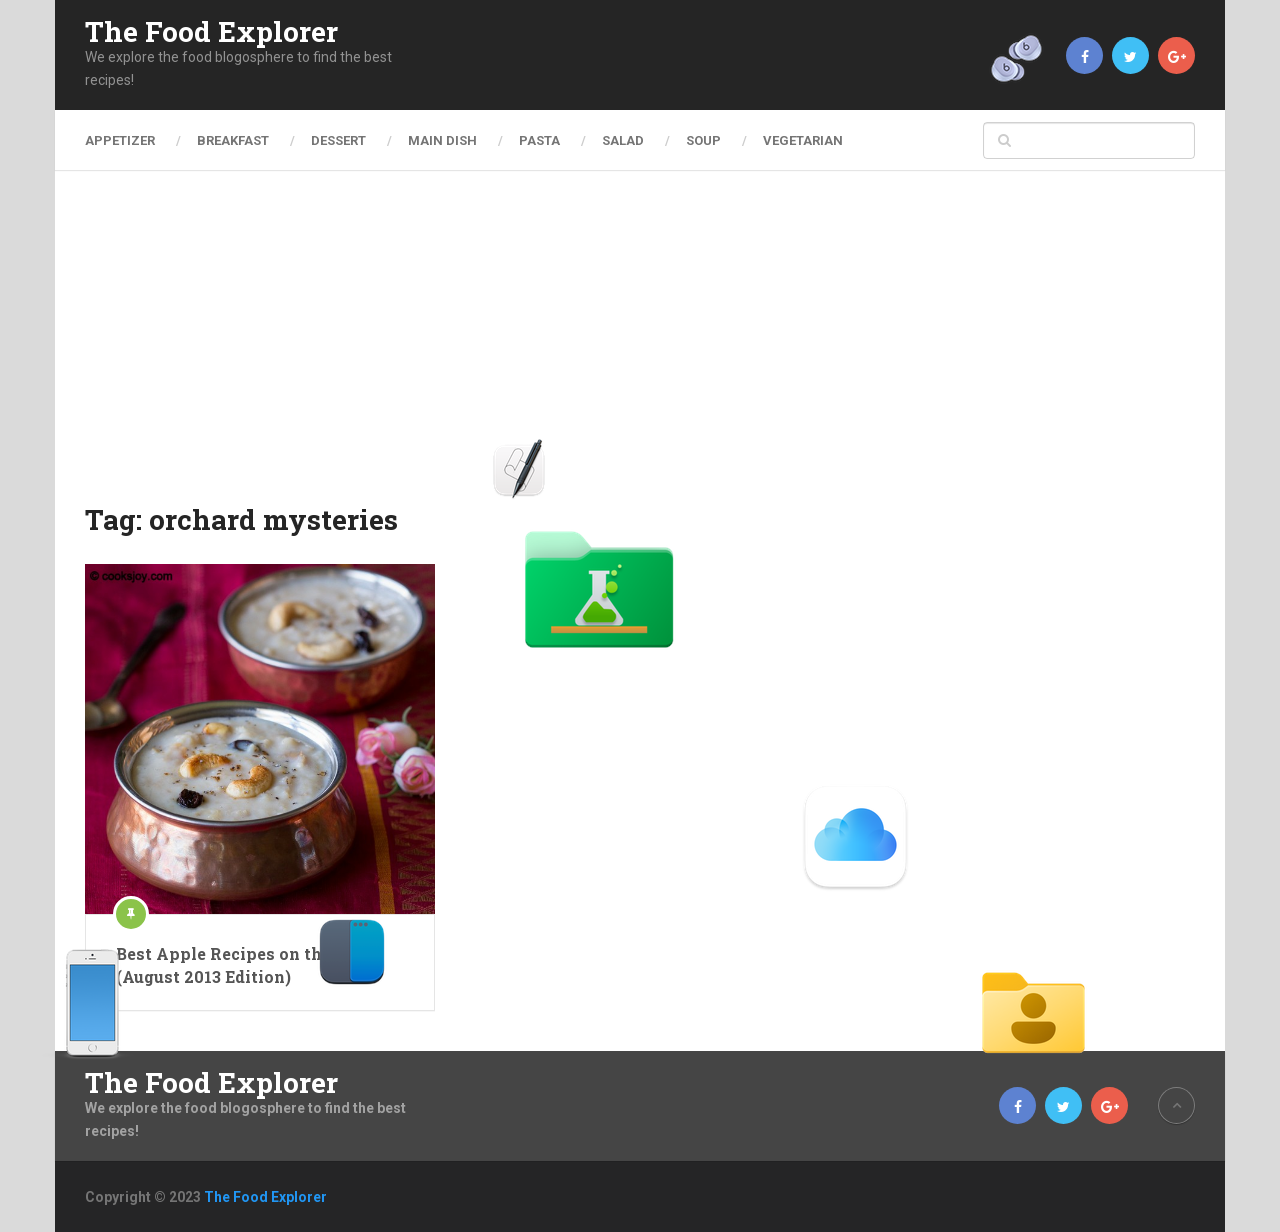 The height and width of the screenshot is (1232, 1280). What do you see at coordinates (92, 1004) in the screenshot?
I see `iPhone SE device connected to your system` at bounding box center [92, 1004].